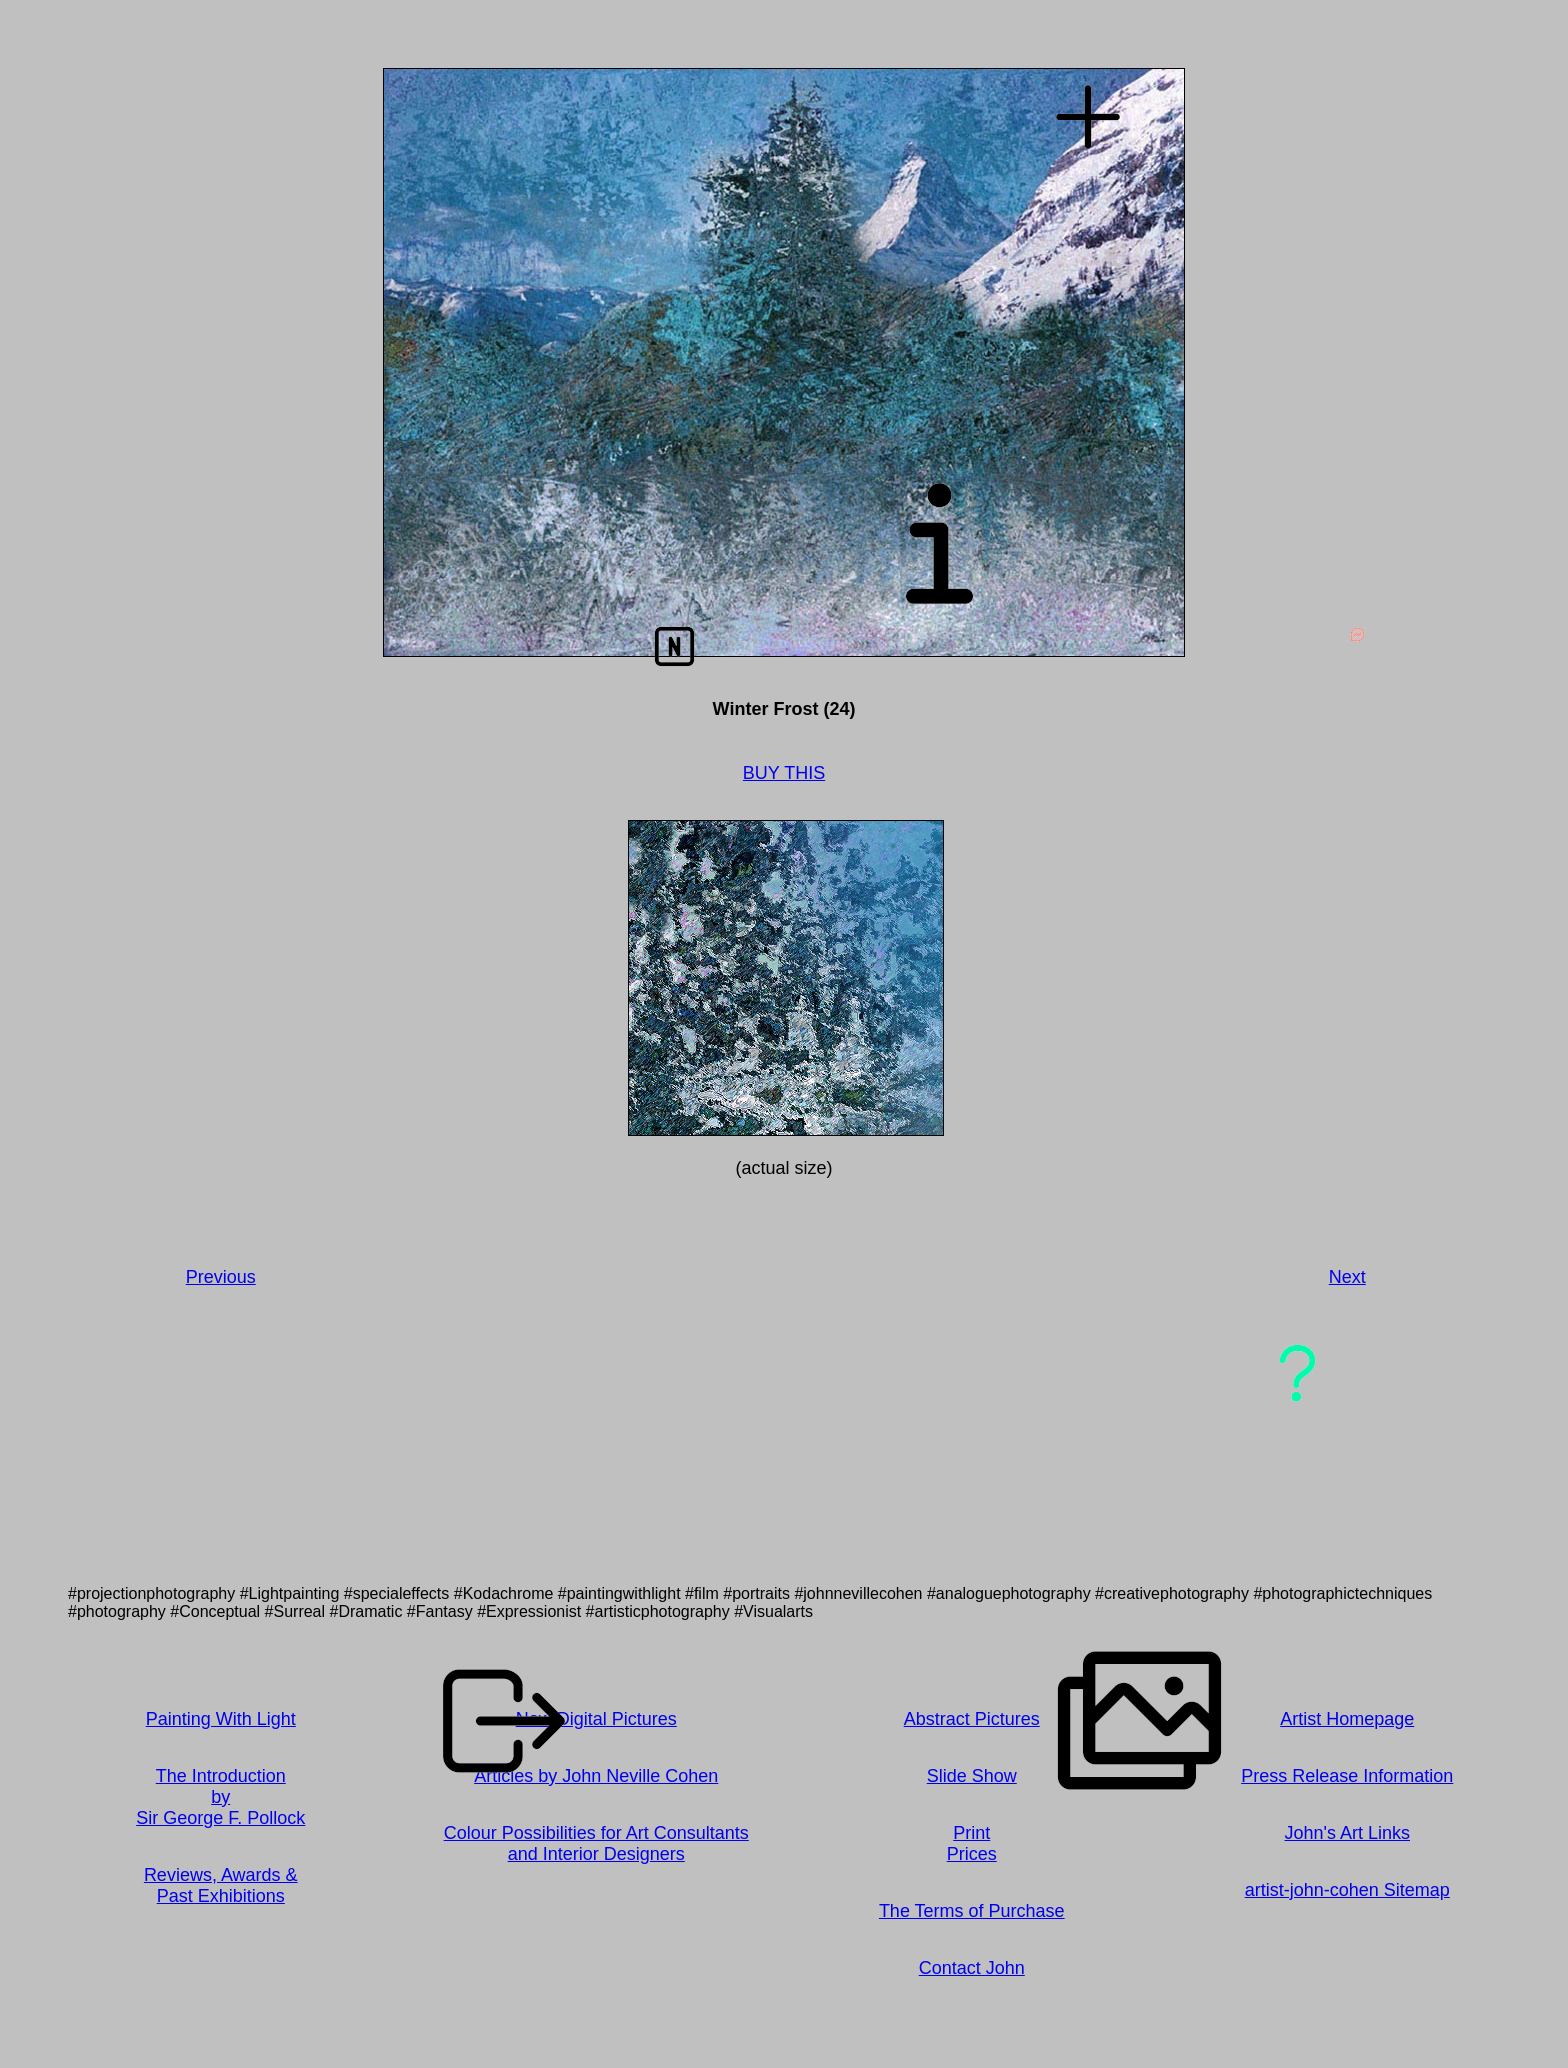 This screenshot has height=2068, width=1568. What do you see at coordinates (504, 1721) in the screenshot?
I see `log out of your account` at bounding box center [504, 1721].